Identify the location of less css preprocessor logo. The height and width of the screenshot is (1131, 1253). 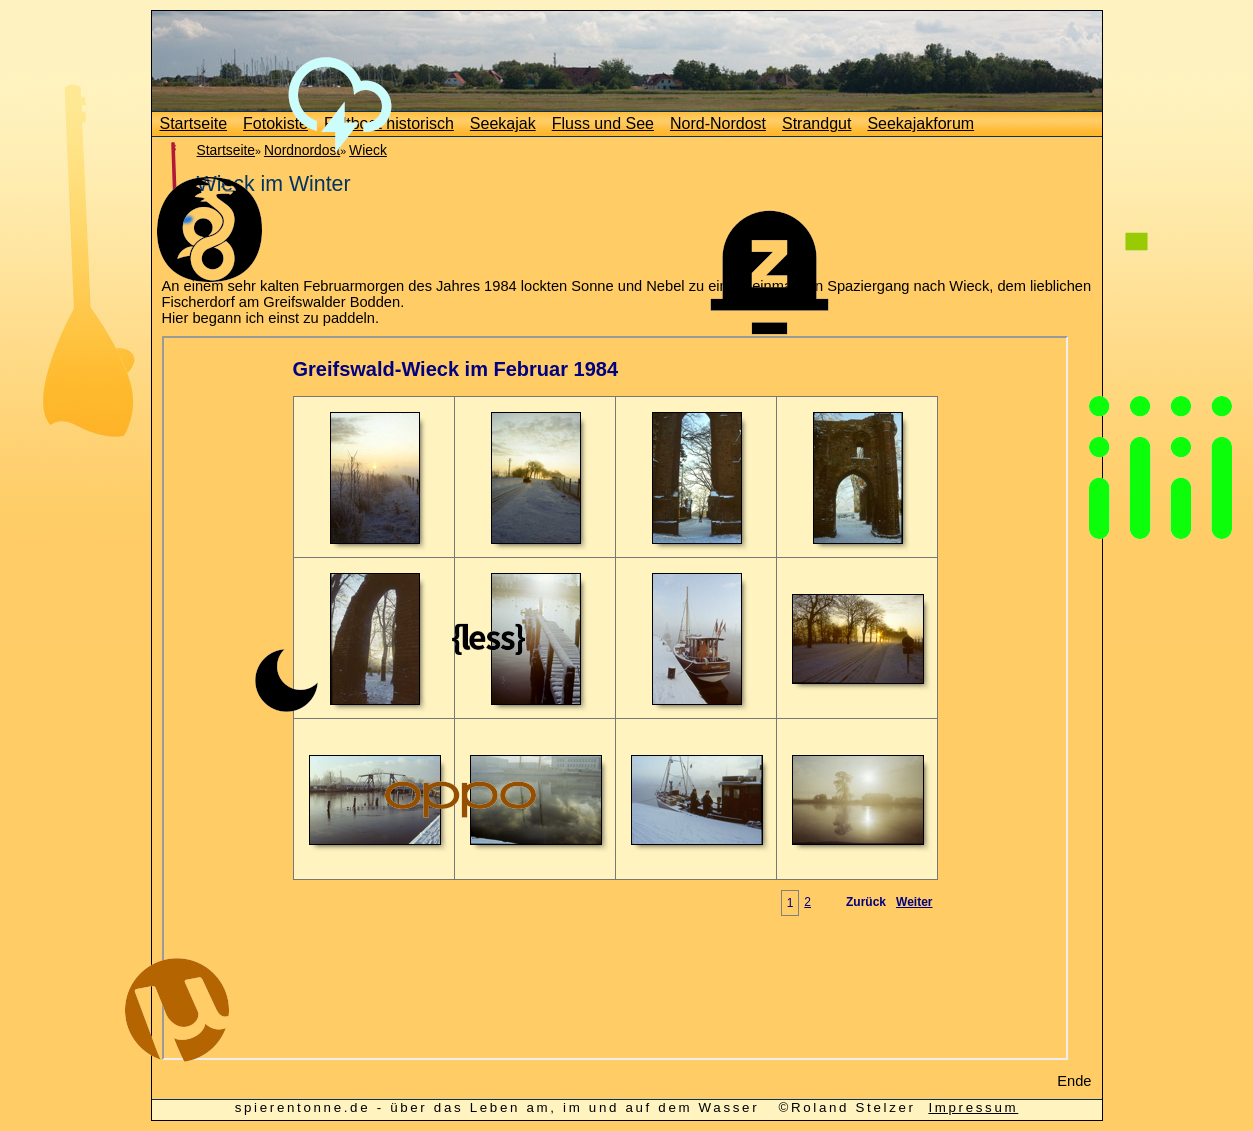
(488, 639).